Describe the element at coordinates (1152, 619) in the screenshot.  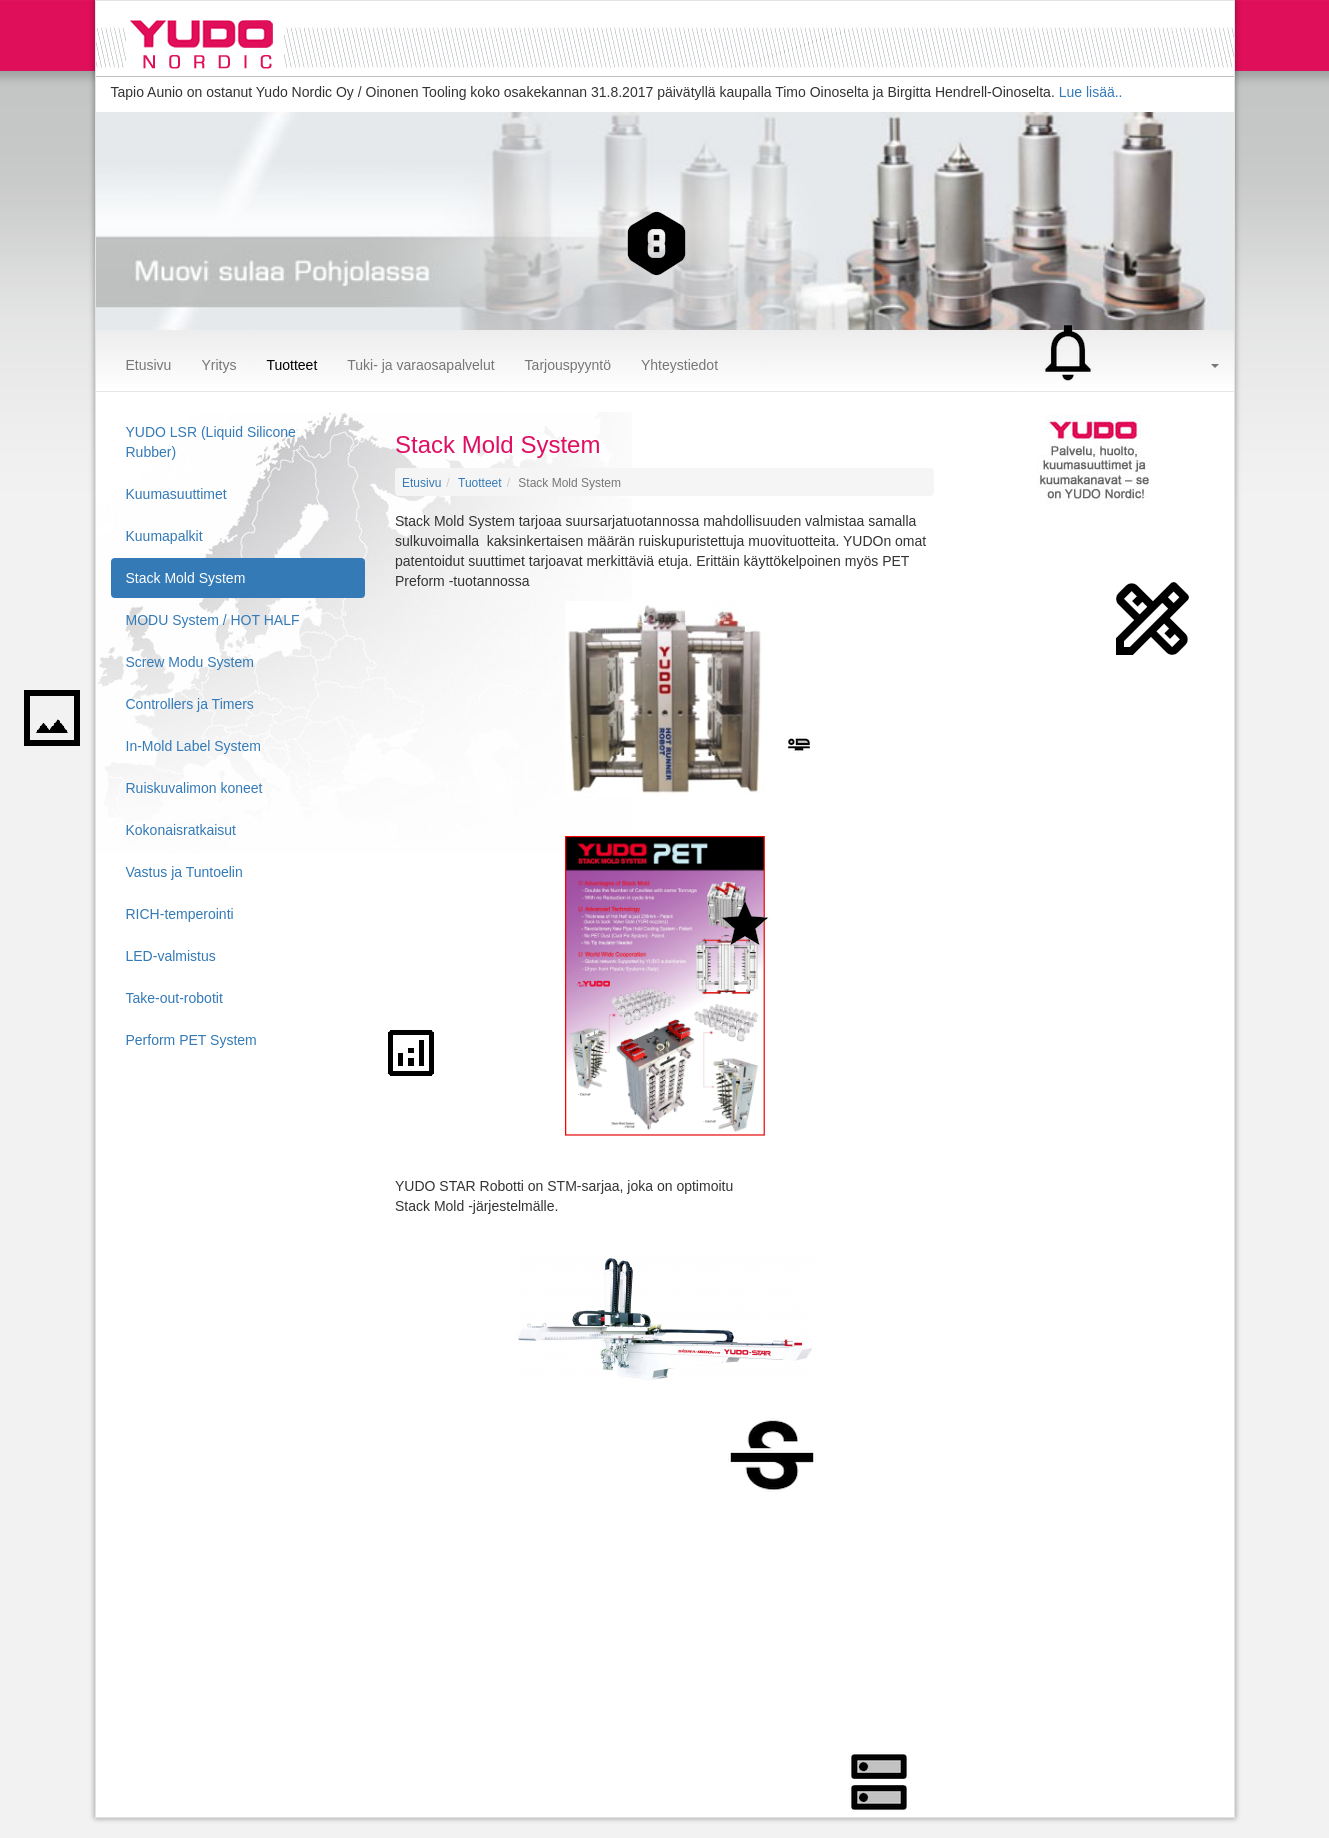
I see `access design tools and services` at that location.